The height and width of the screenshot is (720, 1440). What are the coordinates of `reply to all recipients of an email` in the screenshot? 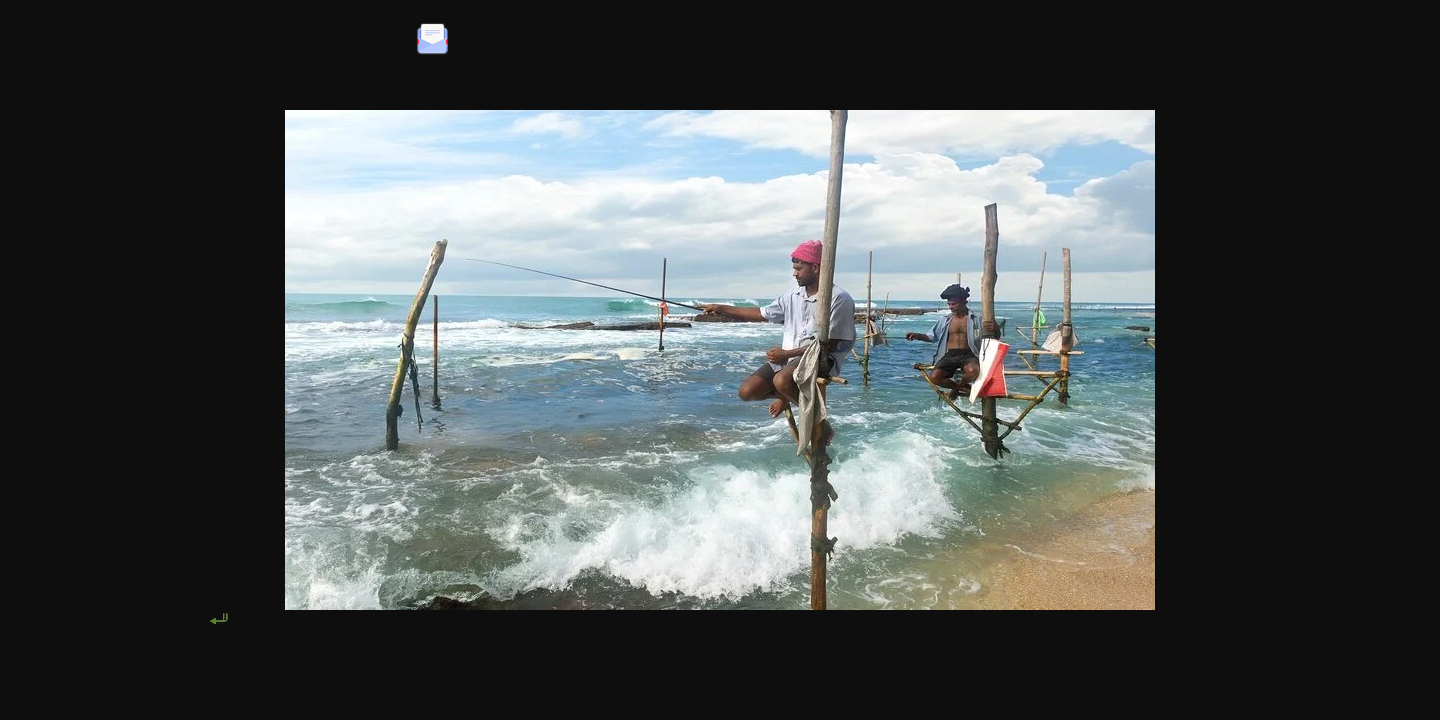 It's located at (218, 617).